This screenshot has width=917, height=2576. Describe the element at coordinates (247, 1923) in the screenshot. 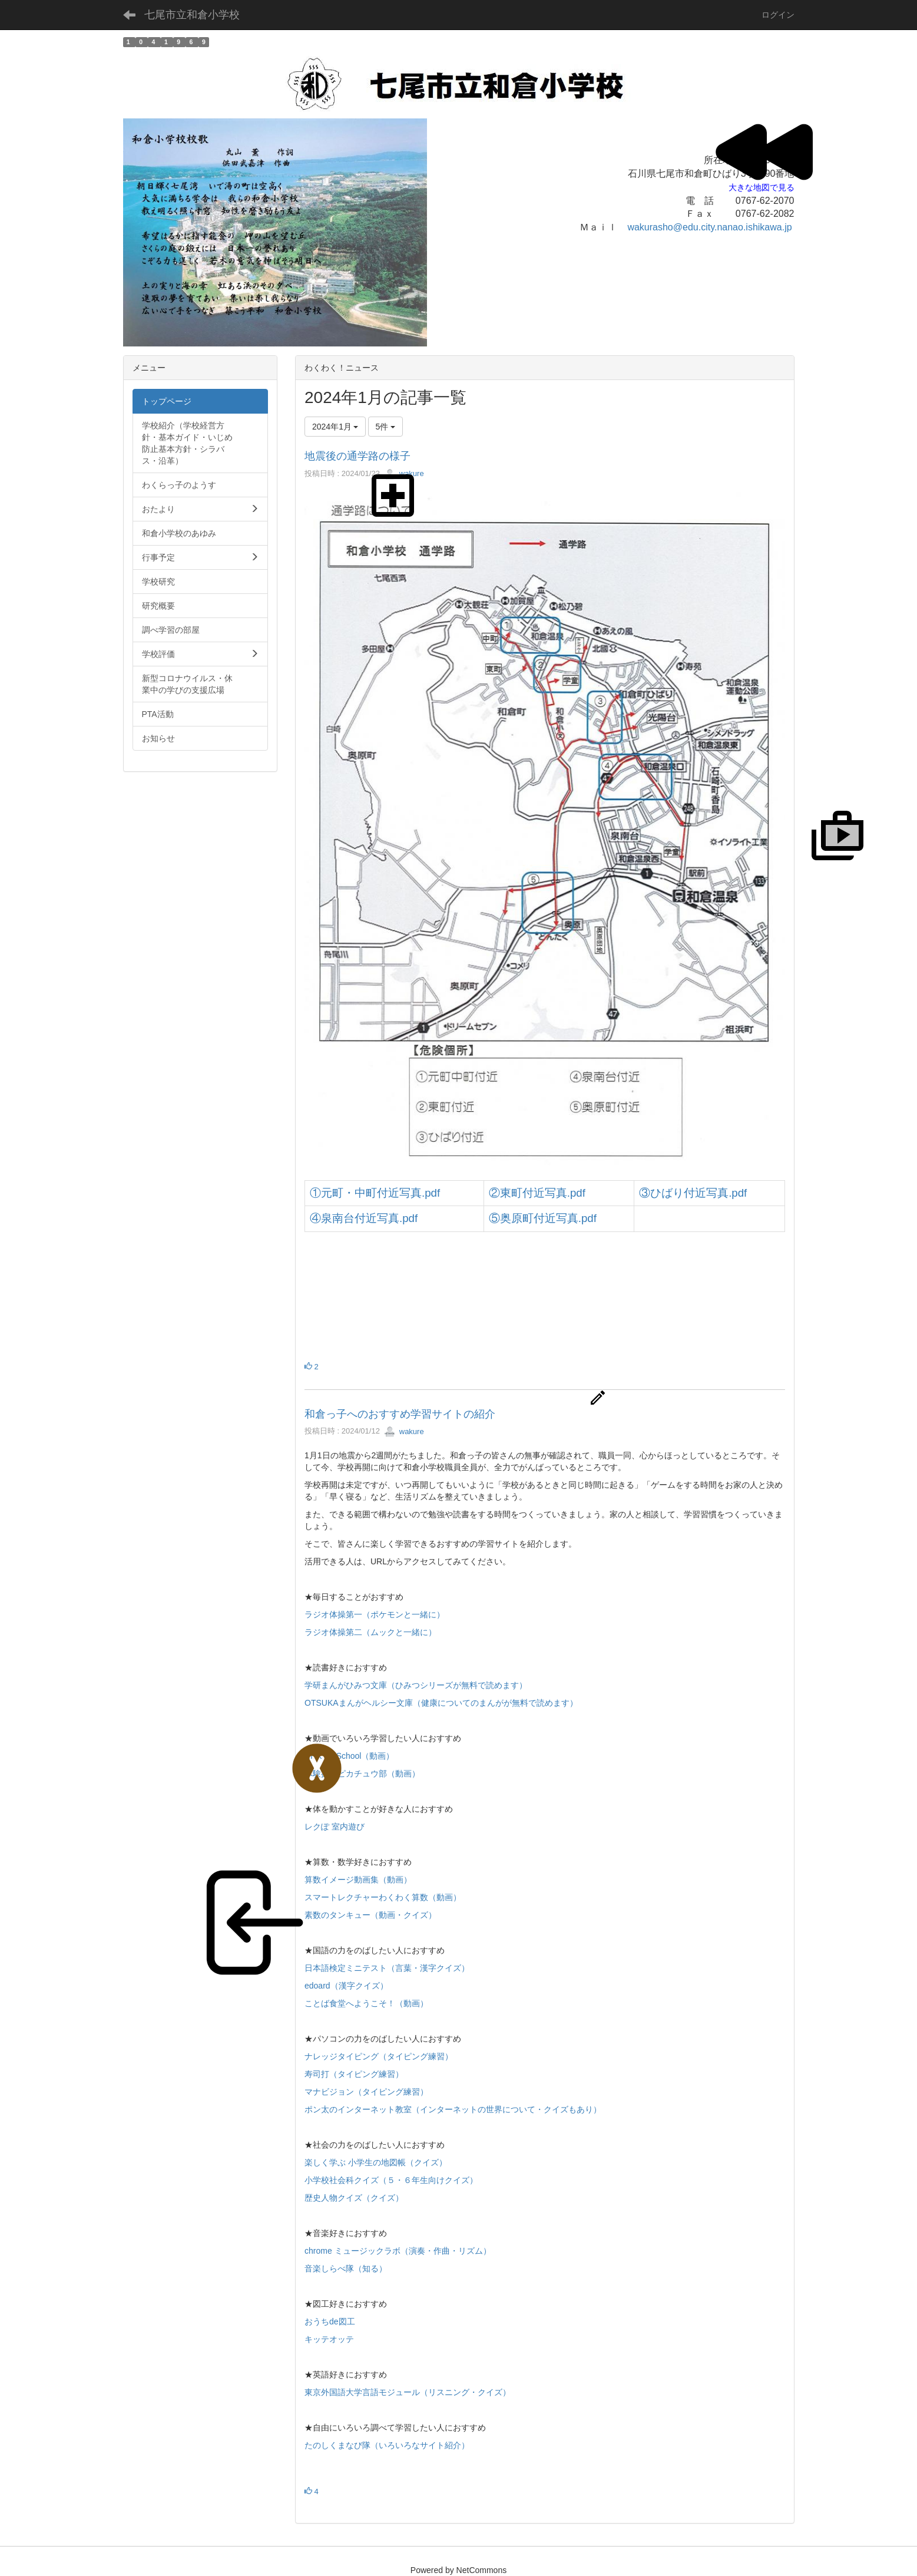

I see `log in to your account` at that location.